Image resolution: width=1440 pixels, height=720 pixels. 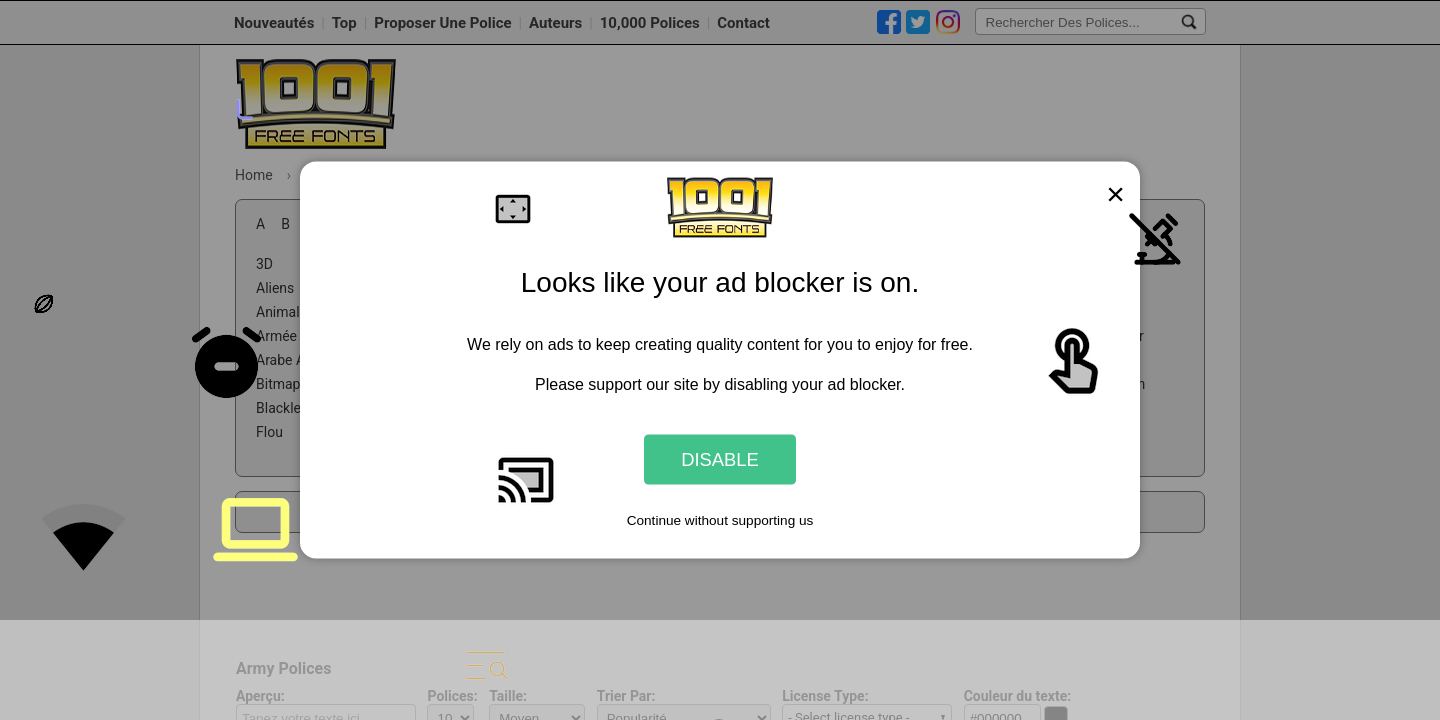 I want to click on view rugby sports content, so click(x=44, y=304).